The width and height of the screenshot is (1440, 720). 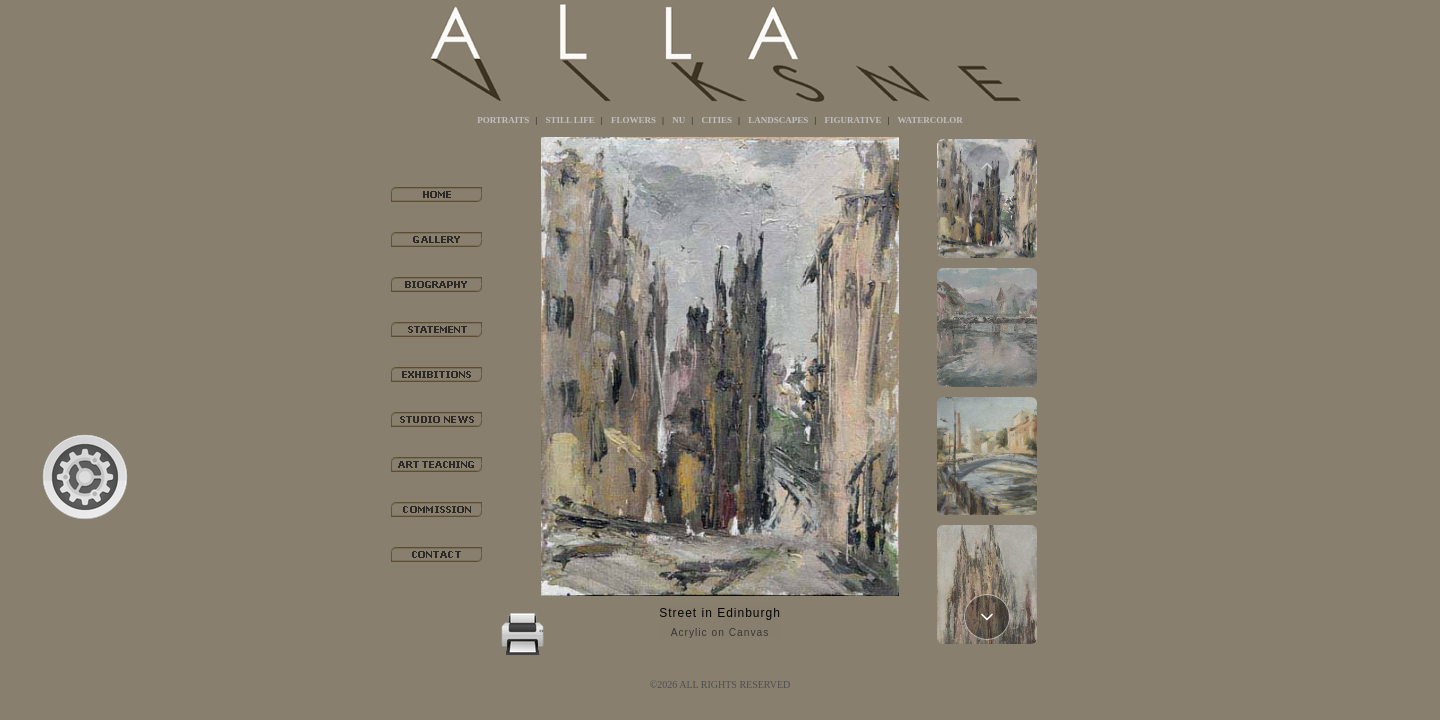 What do you see at coordinates (522, 634) in the screenshot?
I see `access printer settings and preferences` at bounding box center [522, 634].